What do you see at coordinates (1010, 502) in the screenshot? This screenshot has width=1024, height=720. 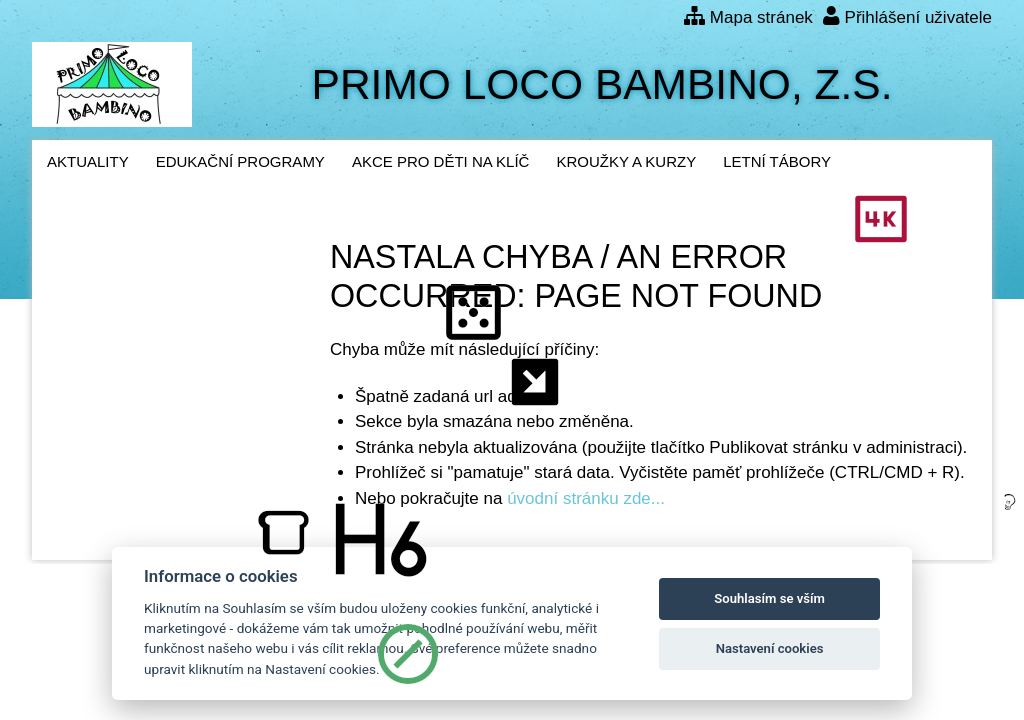 I see `open jabber messaging app` at bounding box center [1010, 502].